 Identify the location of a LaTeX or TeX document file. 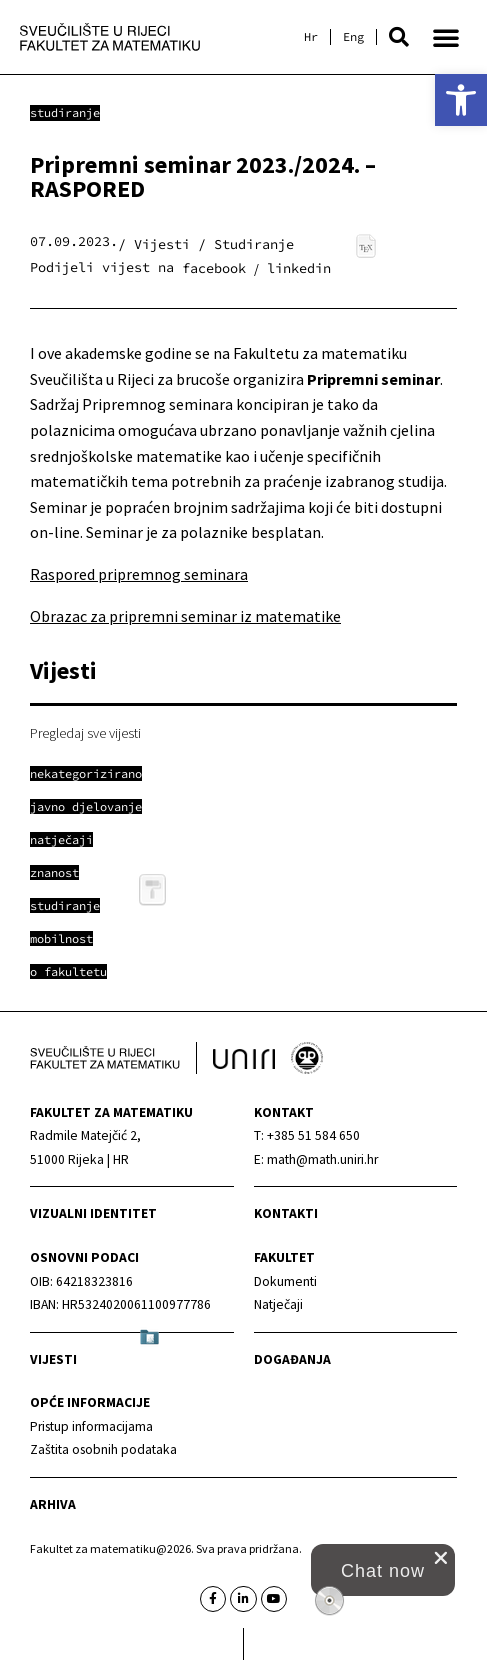
(366, 246).